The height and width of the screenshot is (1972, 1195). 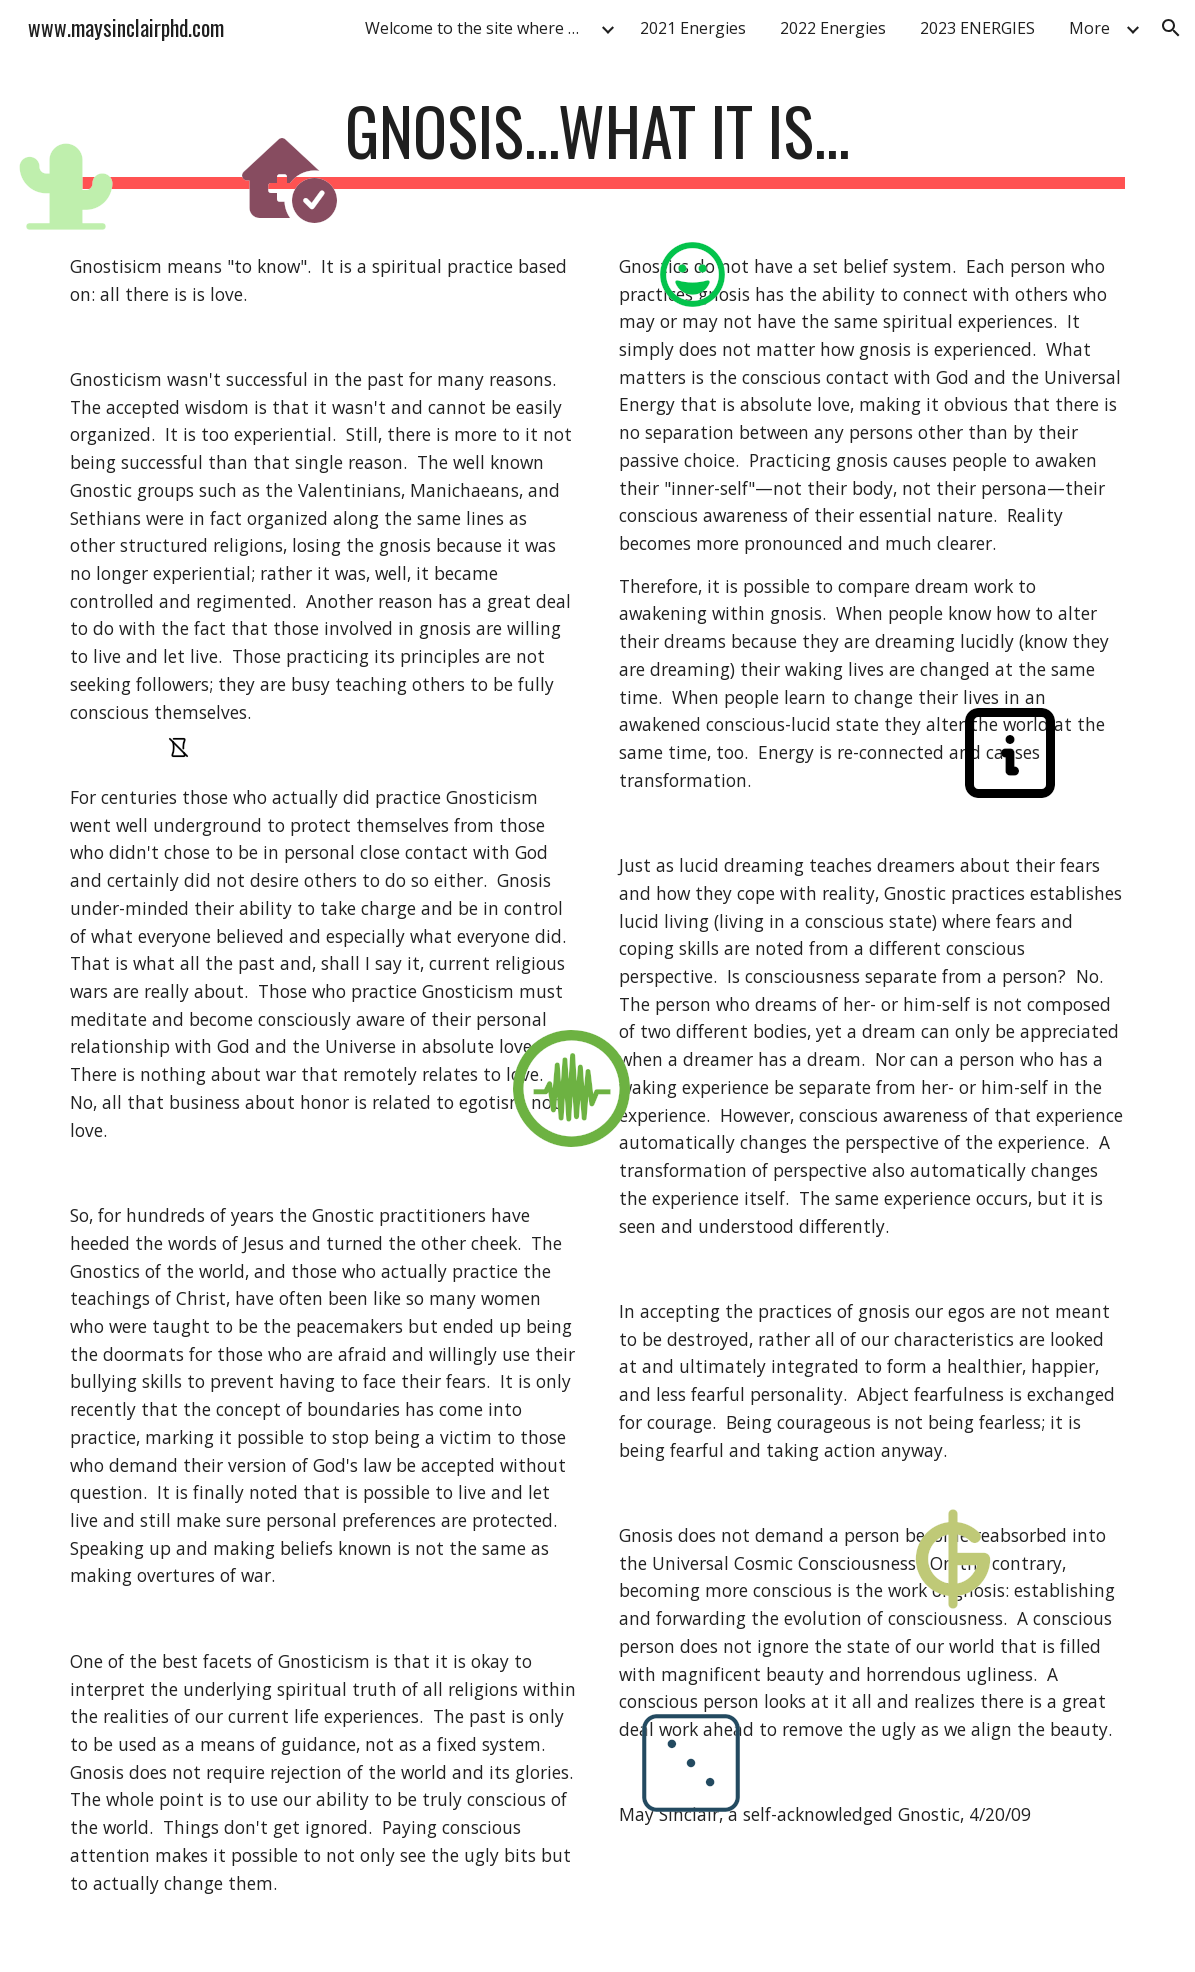 What do you see at coordinates (692, 274) in the screenshot?
I see `react with a happy expression` at bounding box center [692, 274].